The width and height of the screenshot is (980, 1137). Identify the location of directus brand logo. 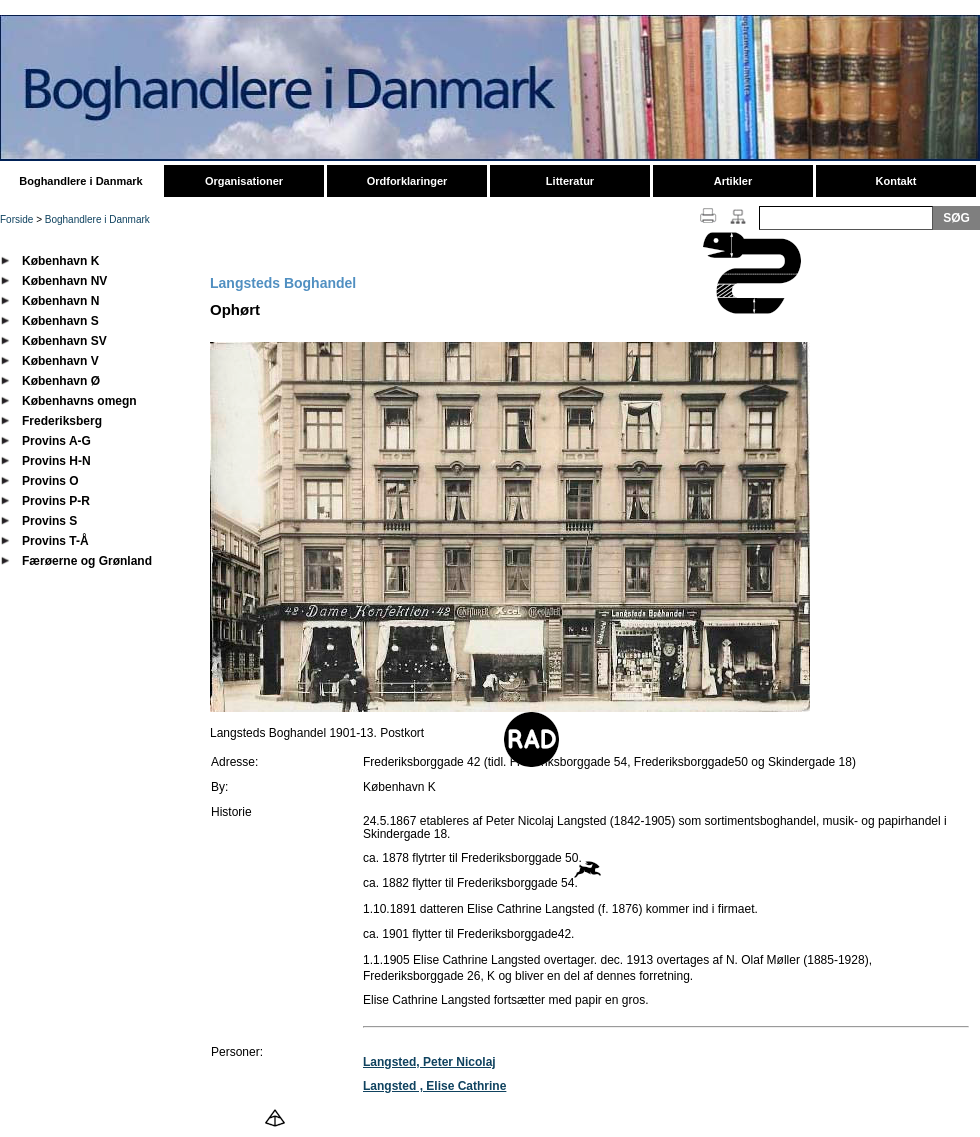
(587, 869).